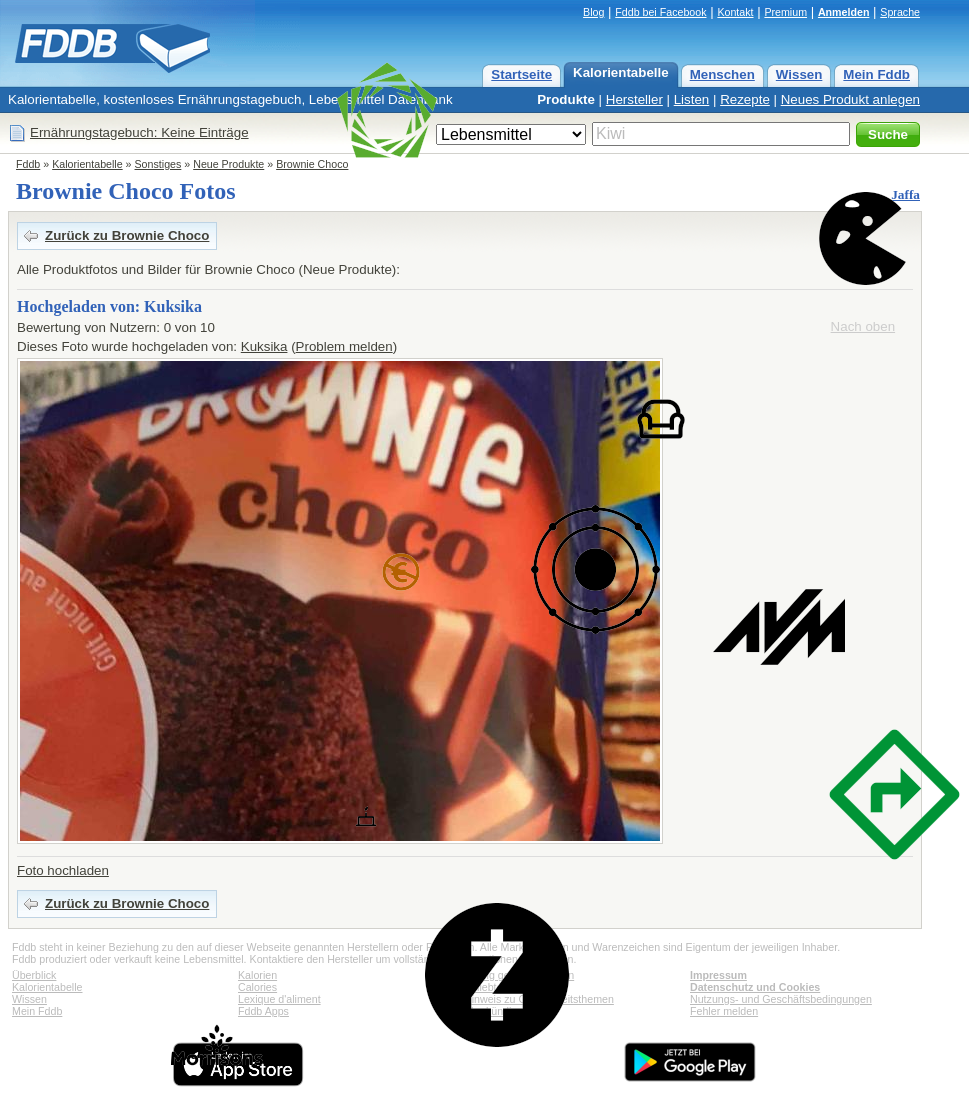  I want to click on browse furniture or home decor items, so click(661, 419).